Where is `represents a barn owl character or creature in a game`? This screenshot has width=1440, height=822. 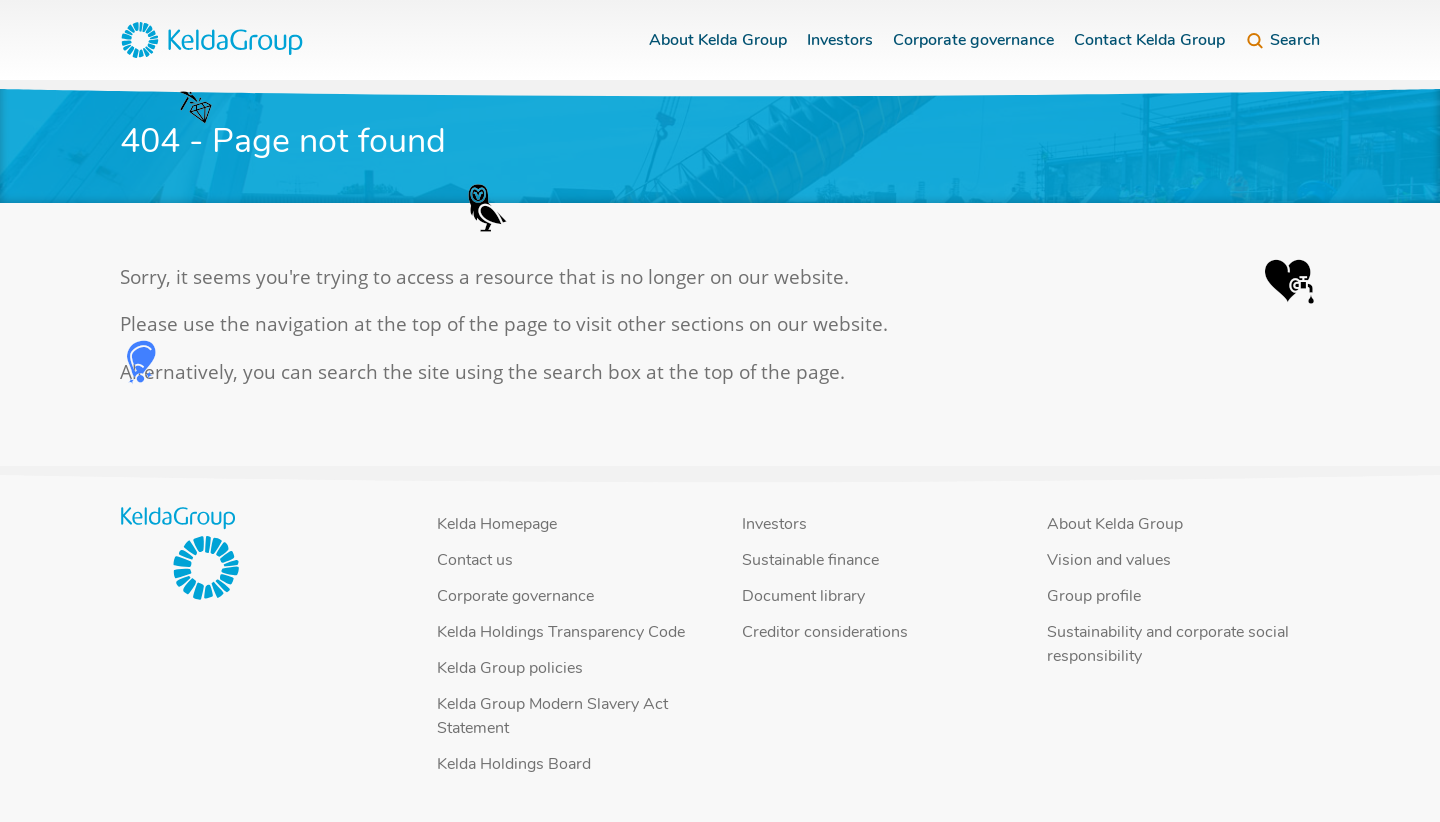 represents a barn owl character or creature in a game is located at coordinates (487, 207).